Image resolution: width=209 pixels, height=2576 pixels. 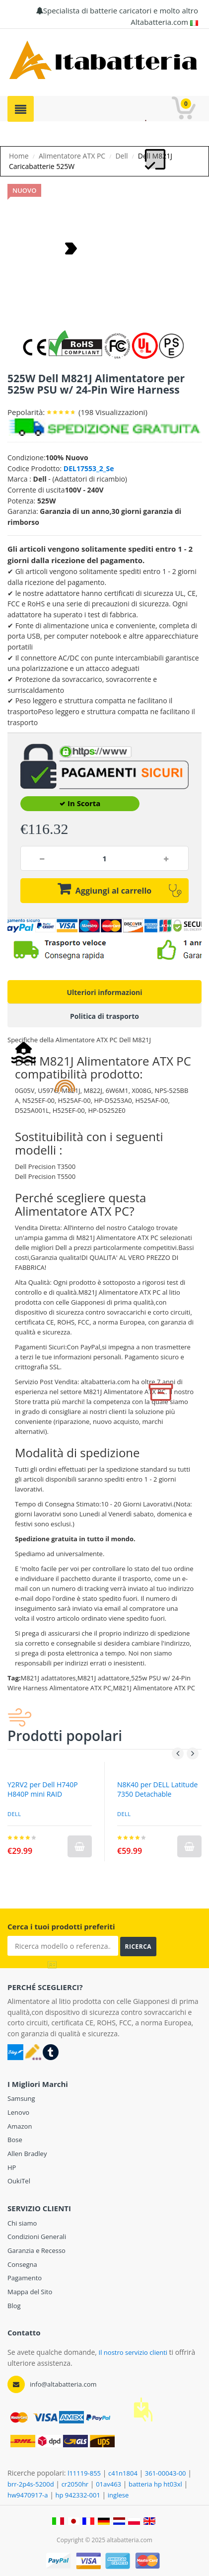 I want to click on view profile or account information, so click(x=52, y=1965).